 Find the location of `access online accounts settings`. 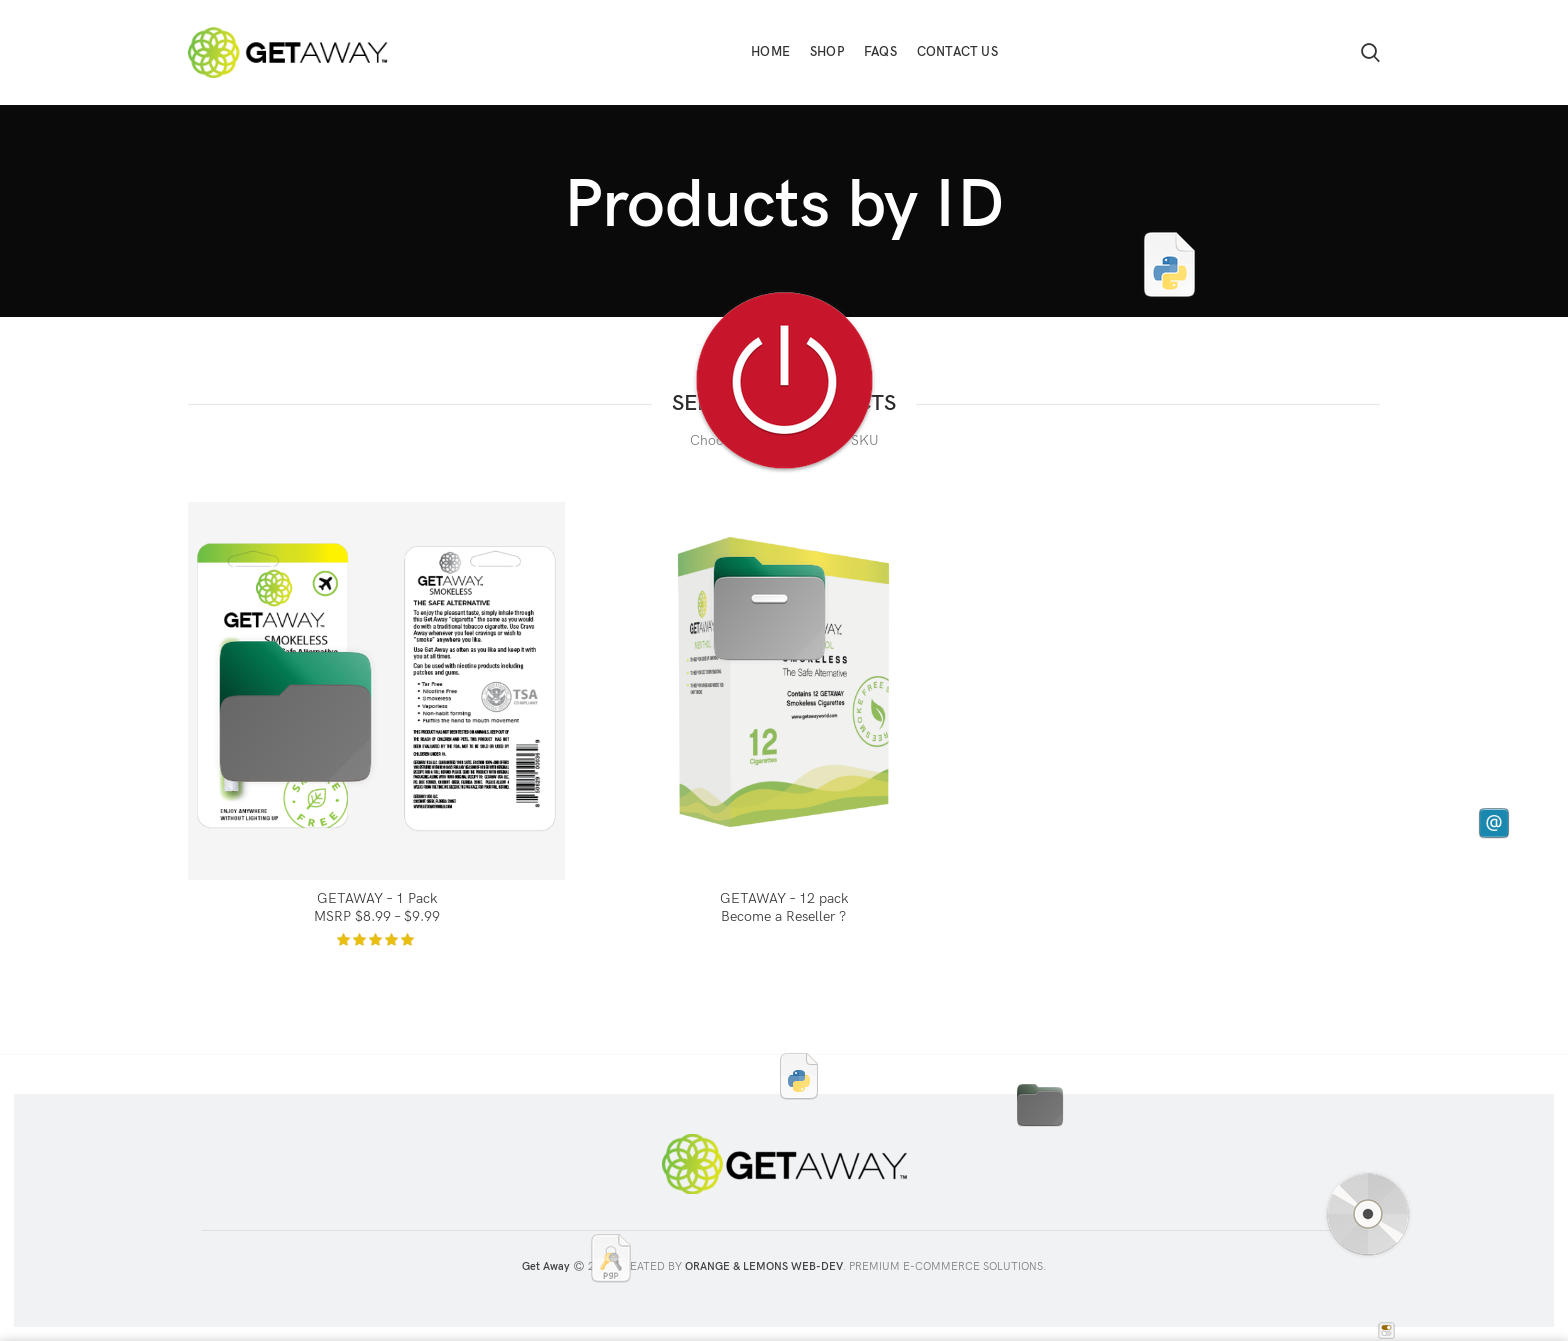

access online accounts settings is located at coordinates (1494, 823).